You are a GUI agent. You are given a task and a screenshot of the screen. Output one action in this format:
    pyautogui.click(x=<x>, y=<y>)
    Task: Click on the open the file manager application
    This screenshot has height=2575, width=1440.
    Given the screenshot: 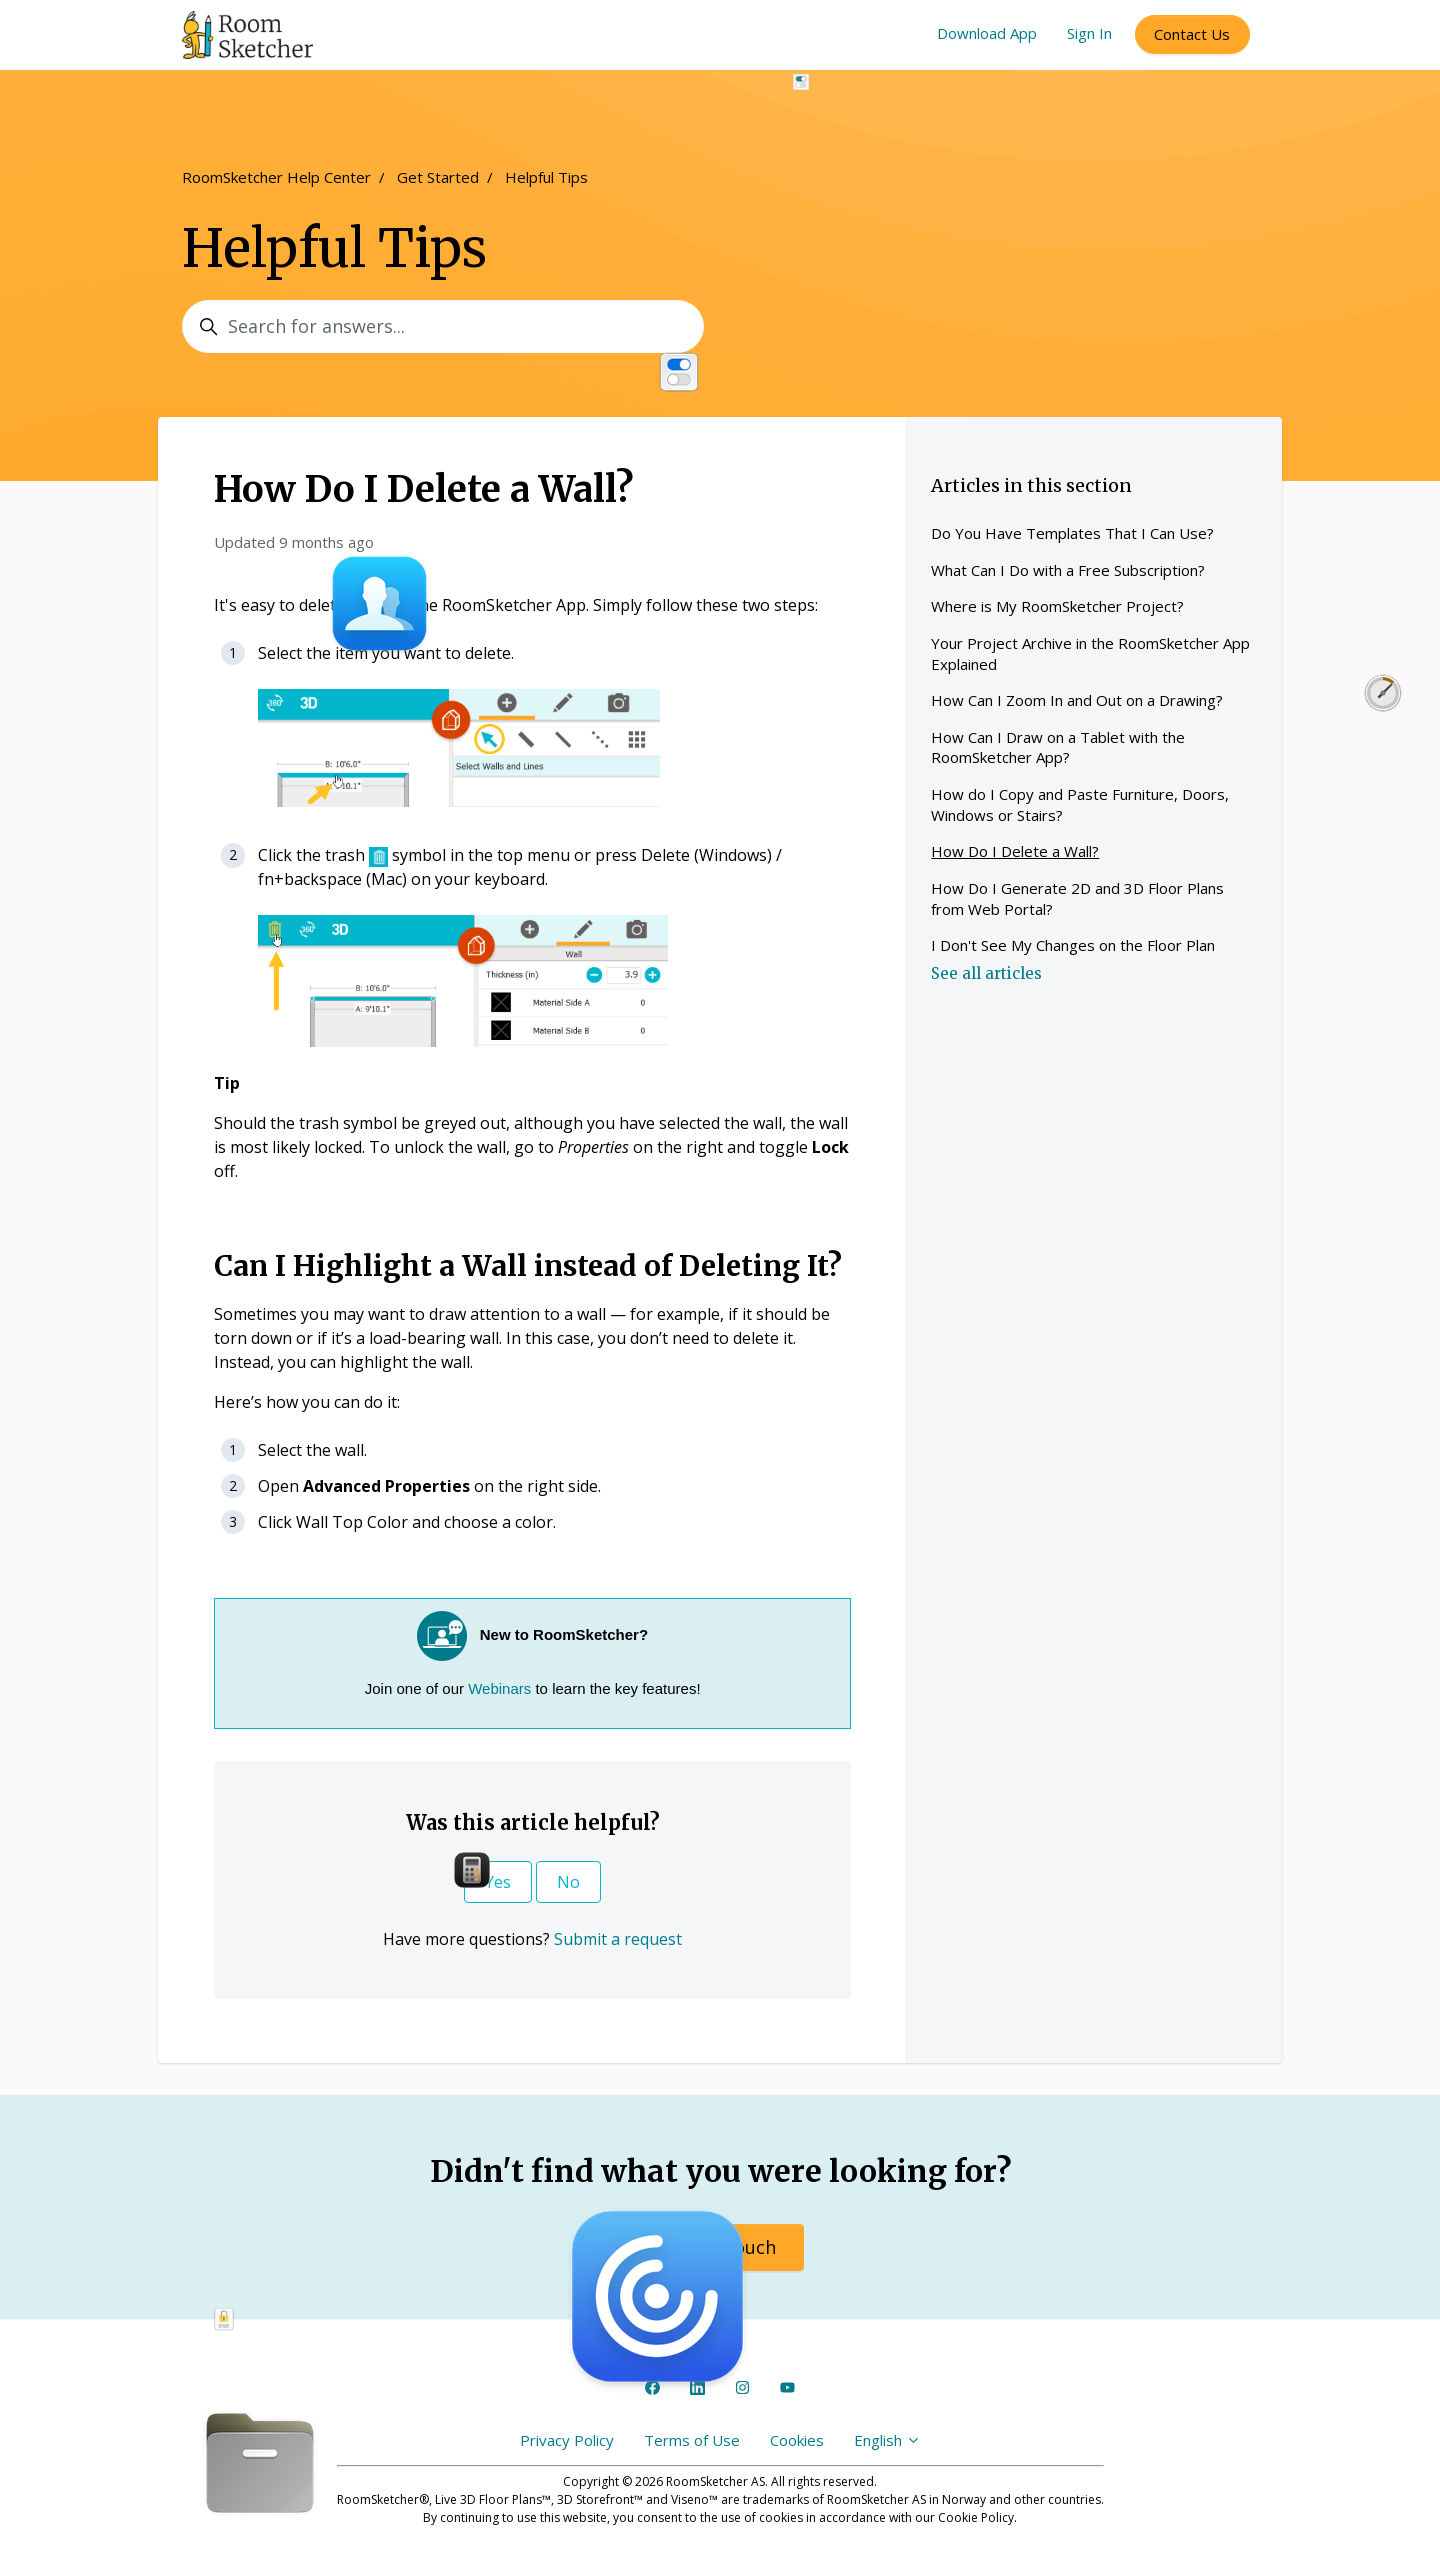 What is the action you would take?
    pyautogui.click(x=260, y=2463)
    